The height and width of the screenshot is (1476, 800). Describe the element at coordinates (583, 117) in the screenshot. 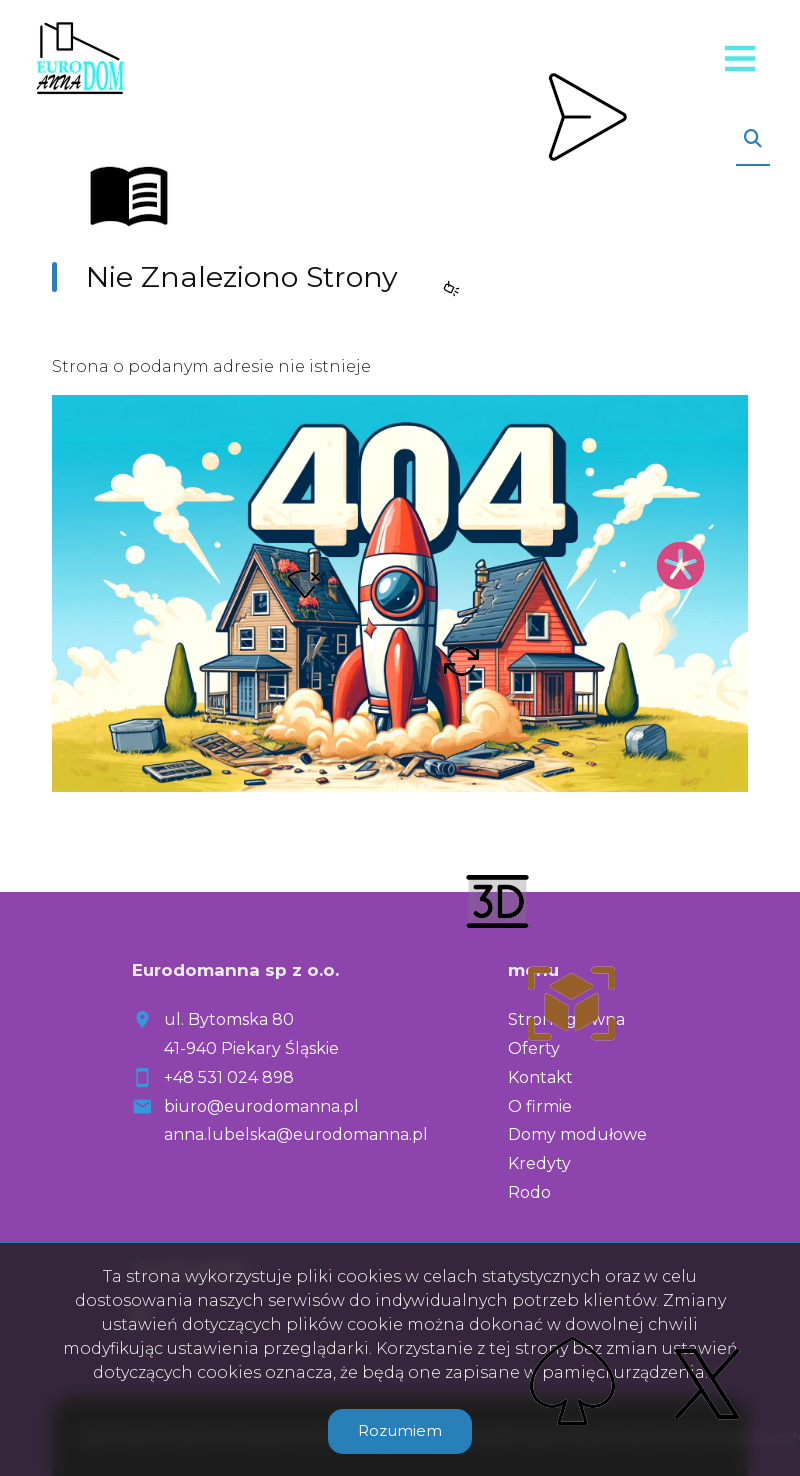

I see `send a message` at that location.